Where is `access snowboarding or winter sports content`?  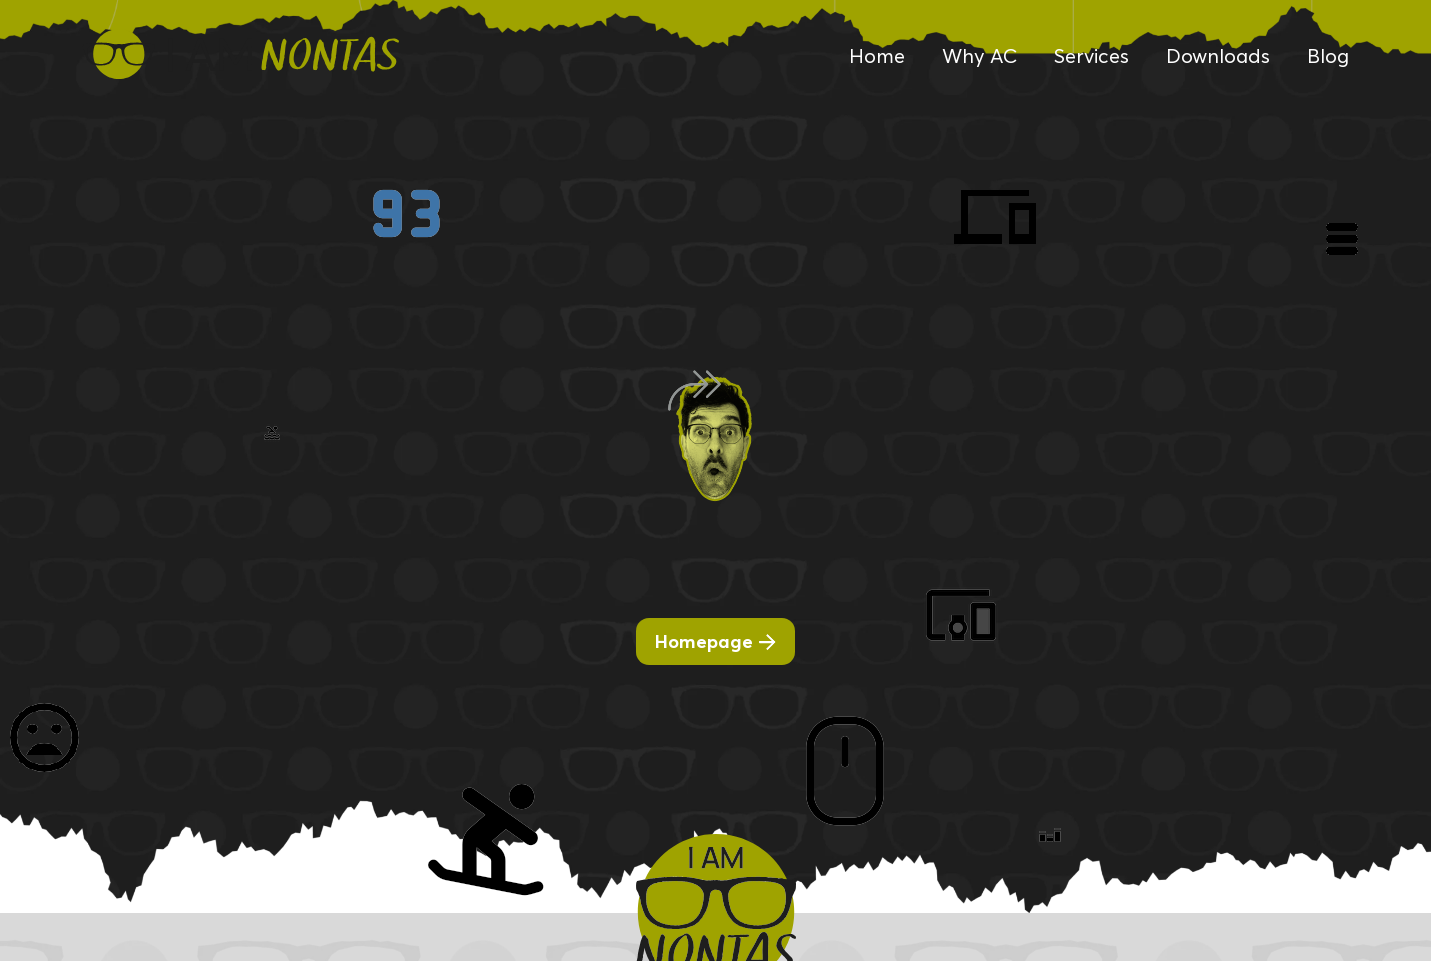 access snowboarding or winter sports content is located at coordinates (491, 838).